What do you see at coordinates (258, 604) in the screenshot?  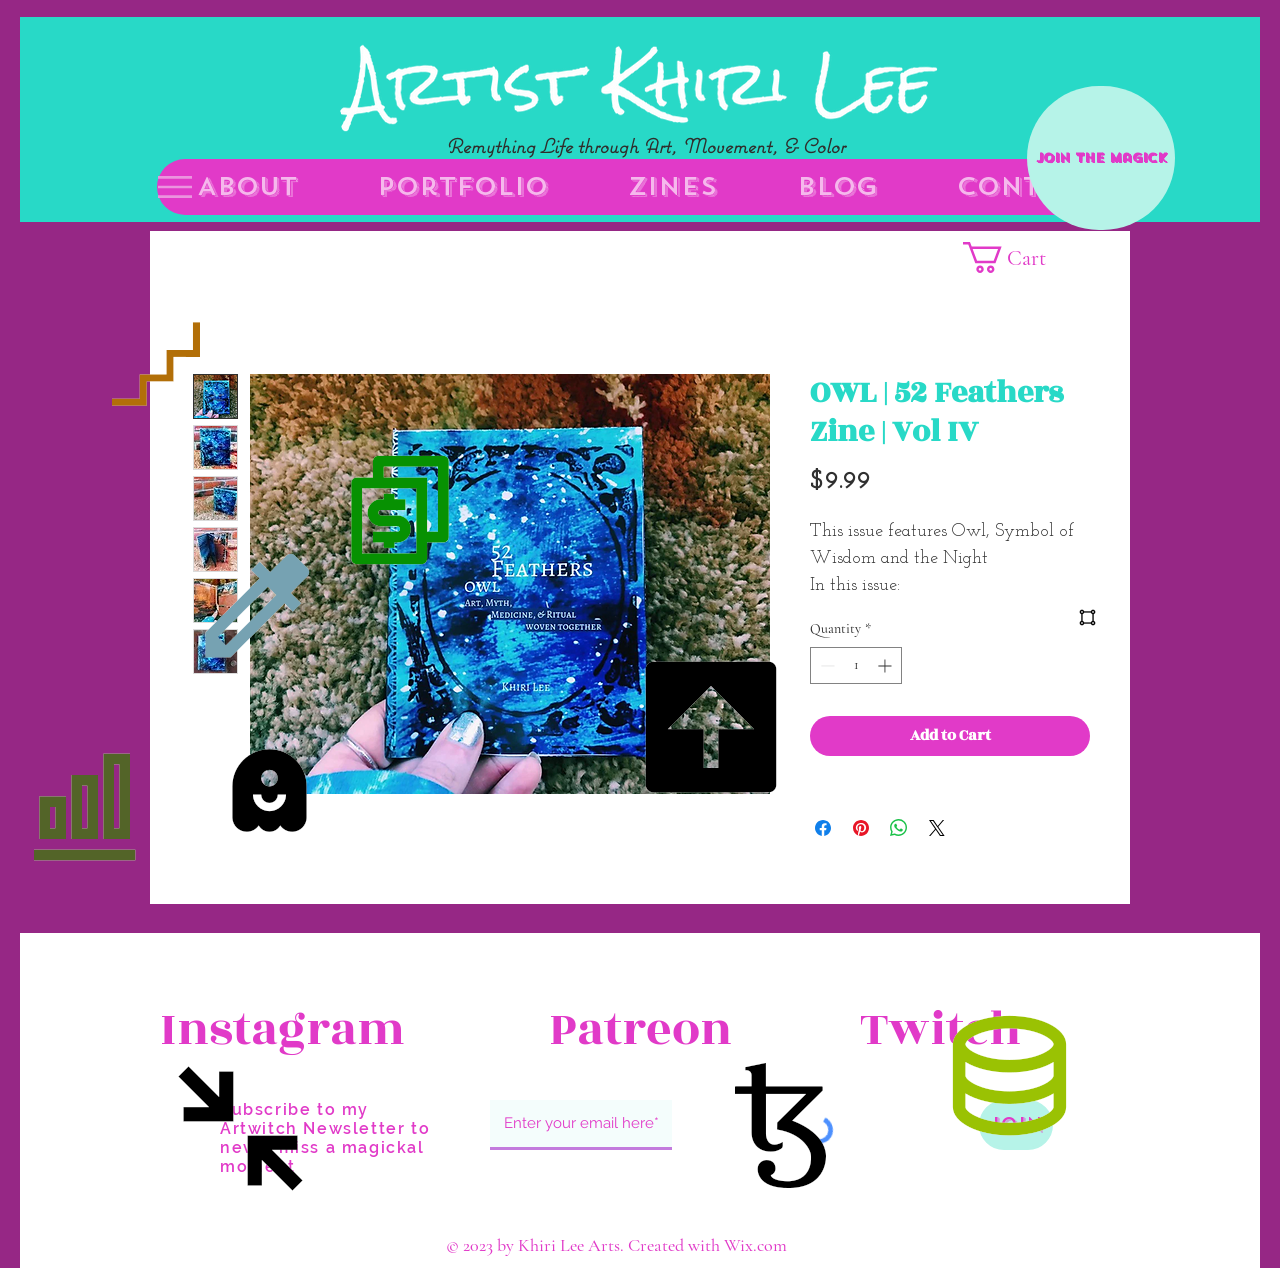 I see `color picker tool for sampling colors` at bounding box center [258, 604].